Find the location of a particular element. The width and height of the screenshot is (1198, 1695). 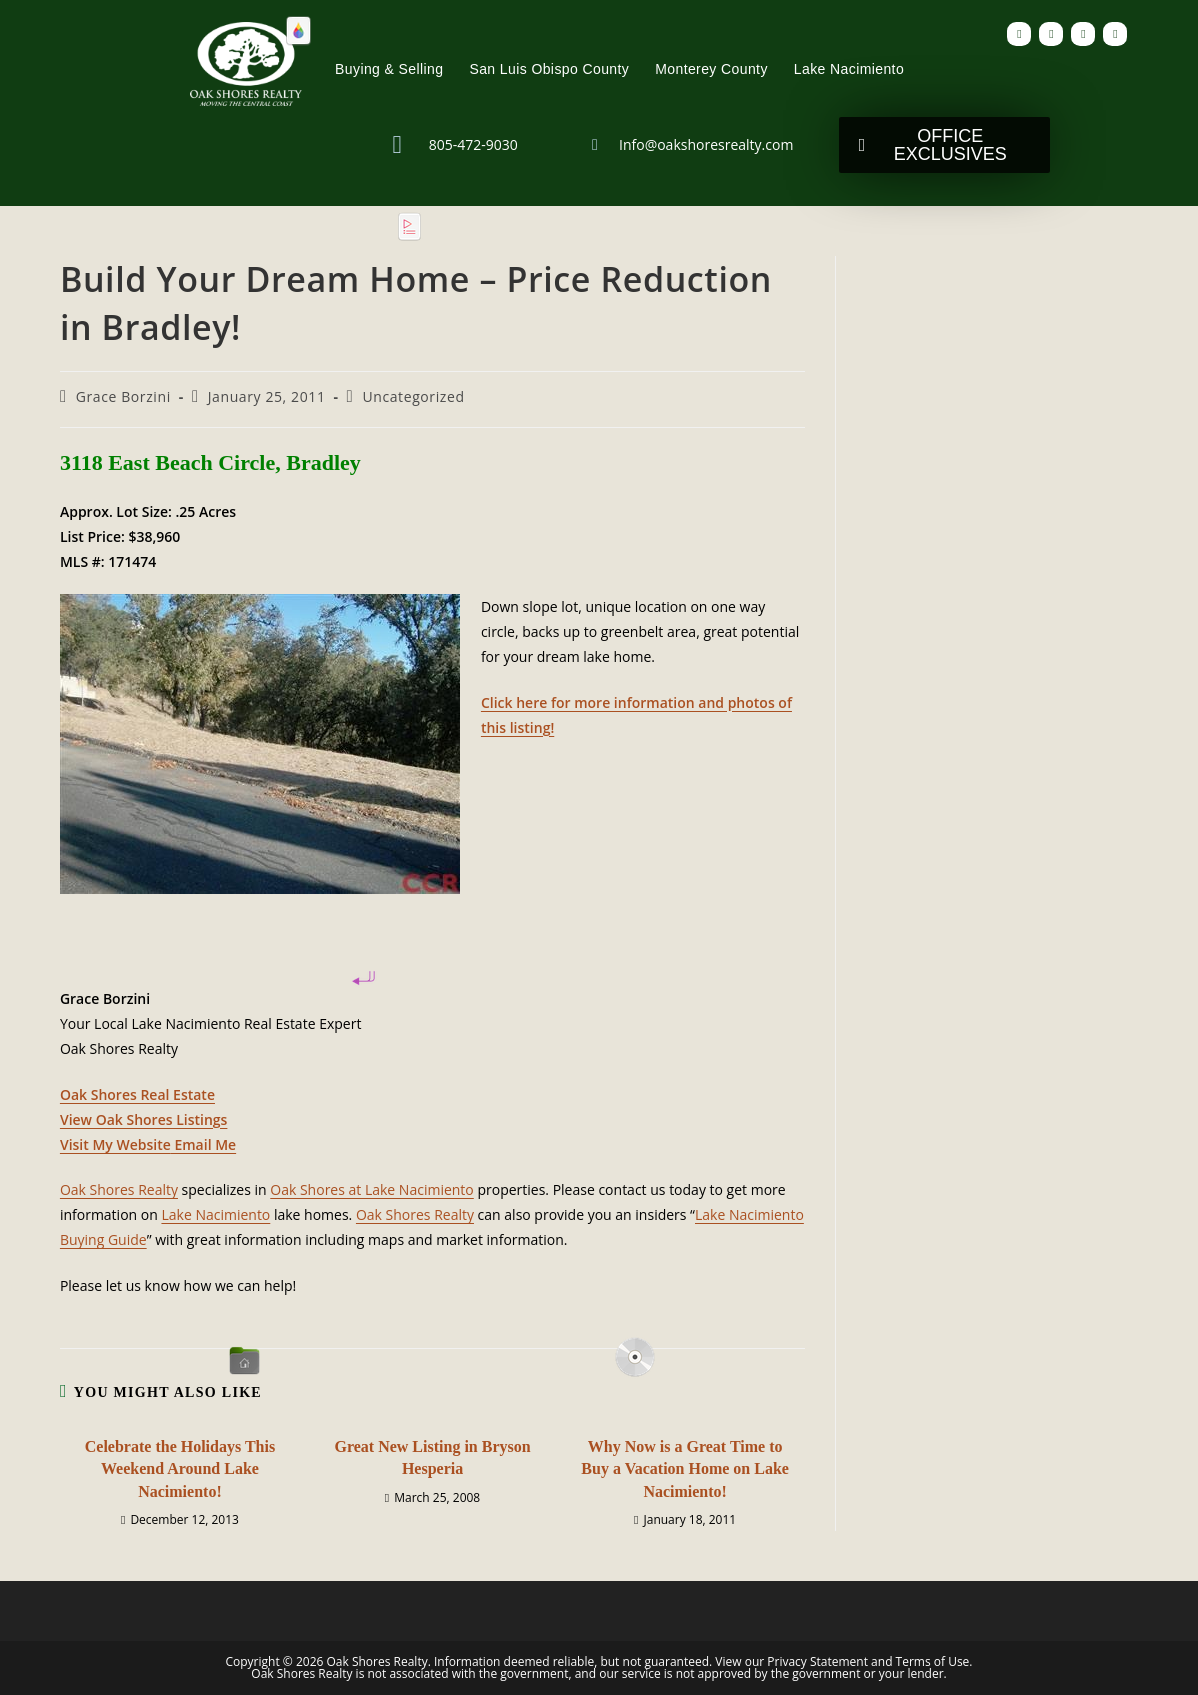

access your home folder is located at coordinates (244, 1360).